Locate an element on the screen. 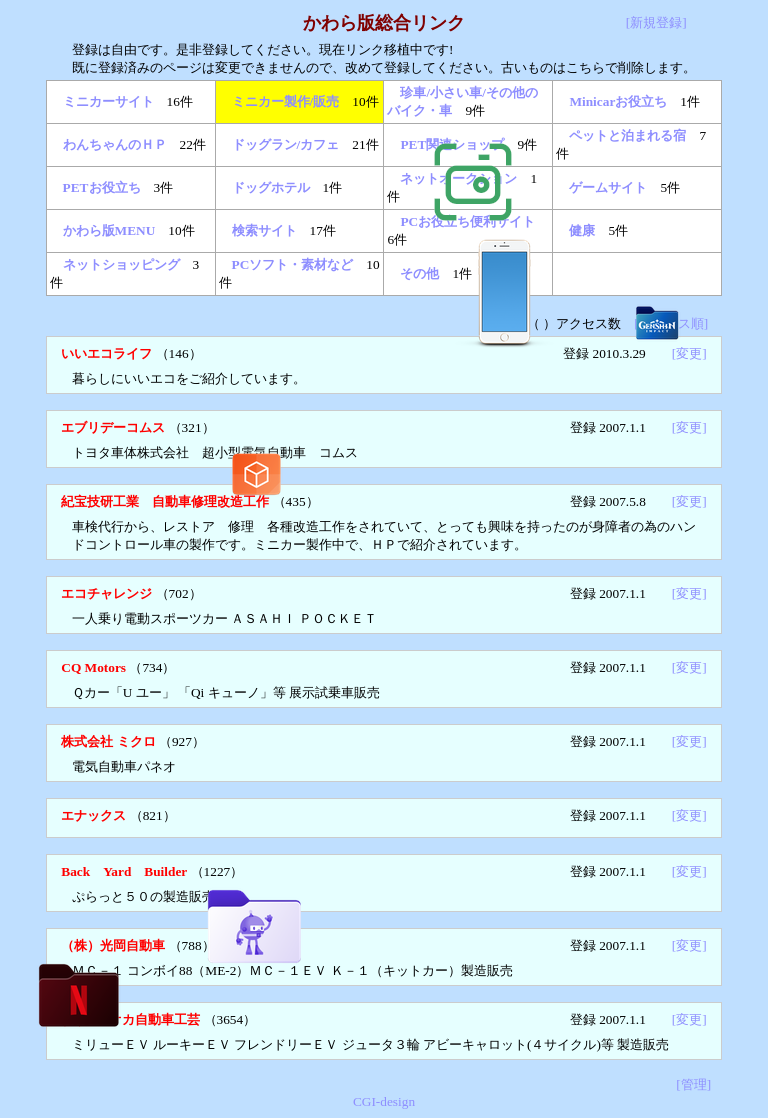  open the maui framework project folder is located at coordinates (254, 929).